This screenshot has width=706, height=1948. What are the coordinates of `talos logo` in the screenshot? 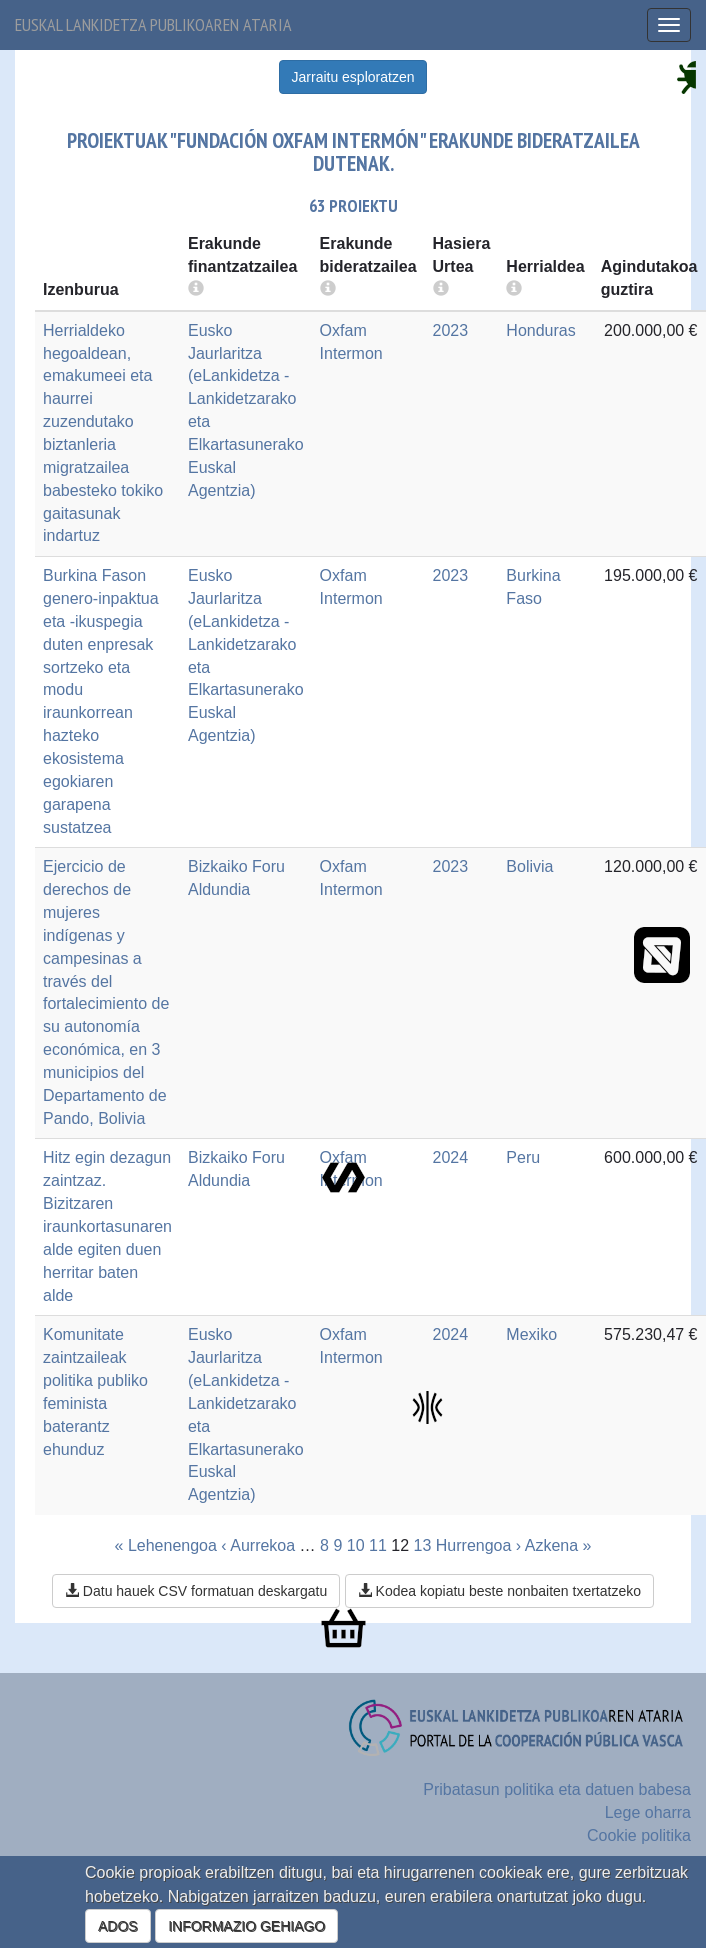 It's located at (427, 1407).